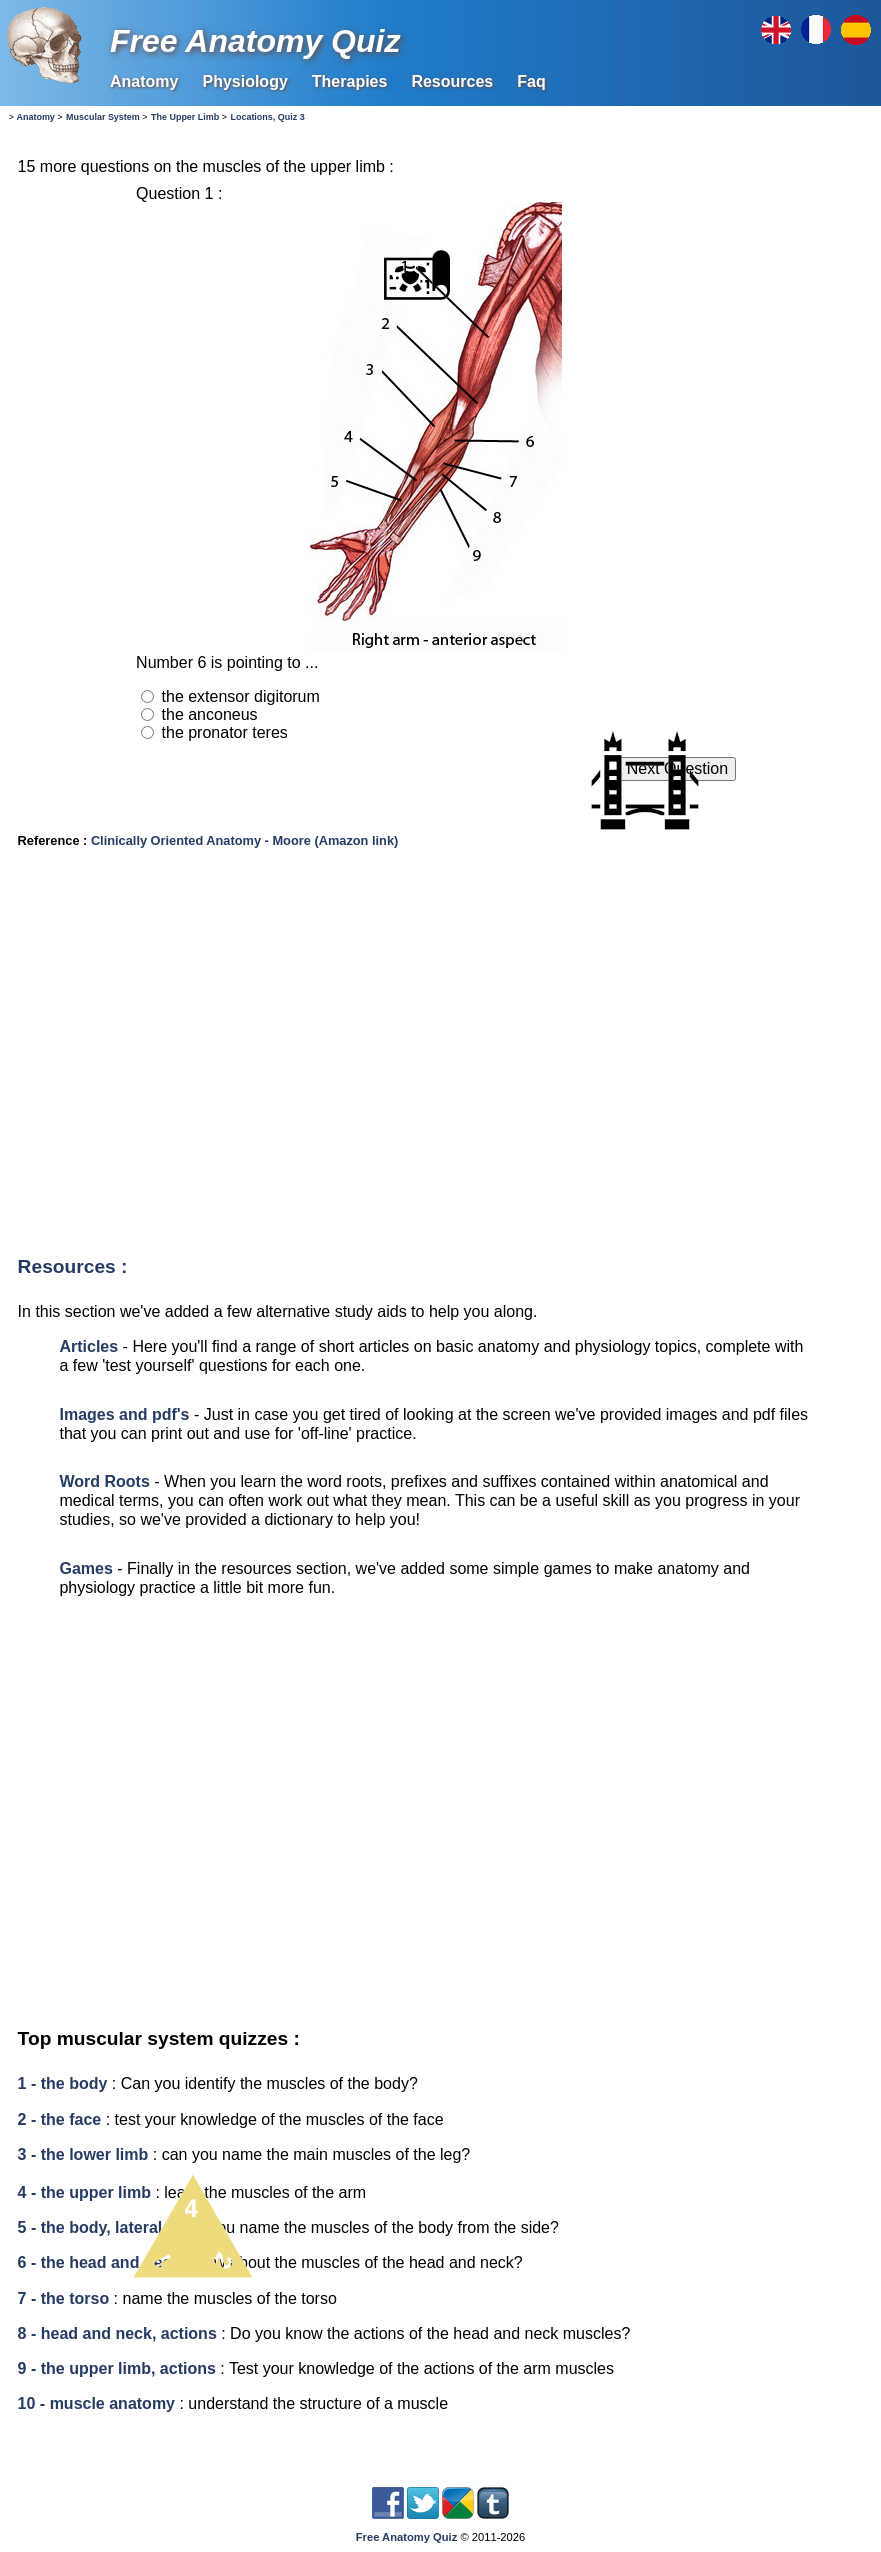  Describe the element at coordinates (417, 275) in the screenshot. I see `view armor crafting blueprint` at that location.